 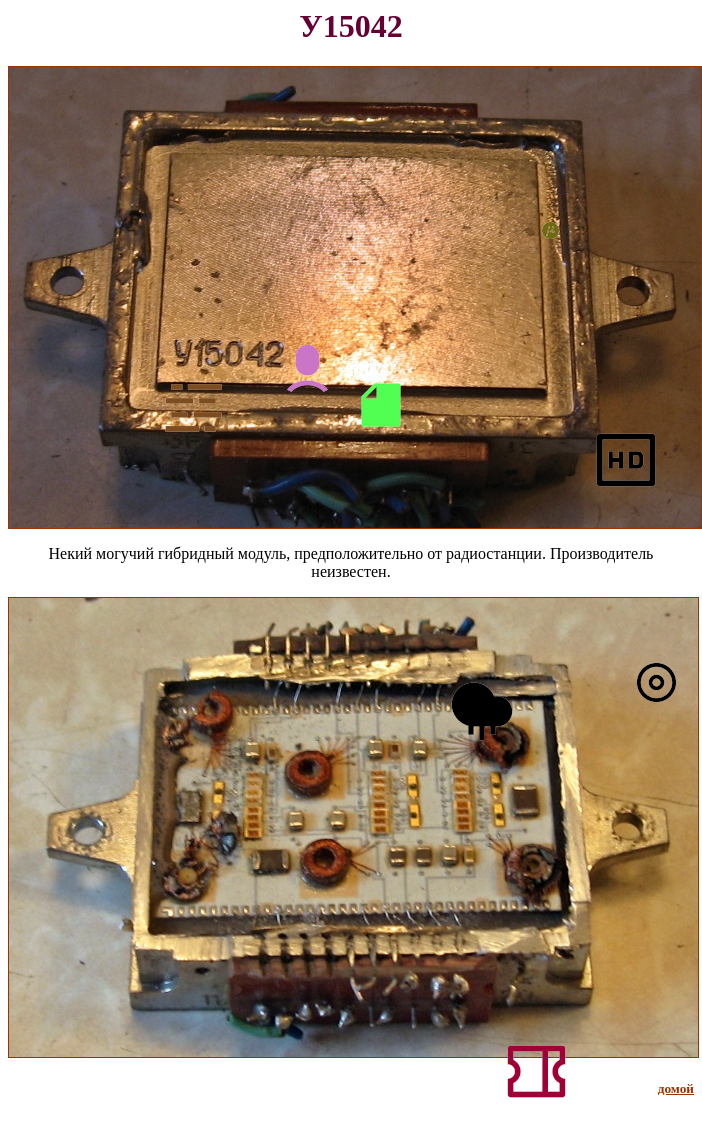 I want to click on open microeditor application, so click(x=550, y=230).